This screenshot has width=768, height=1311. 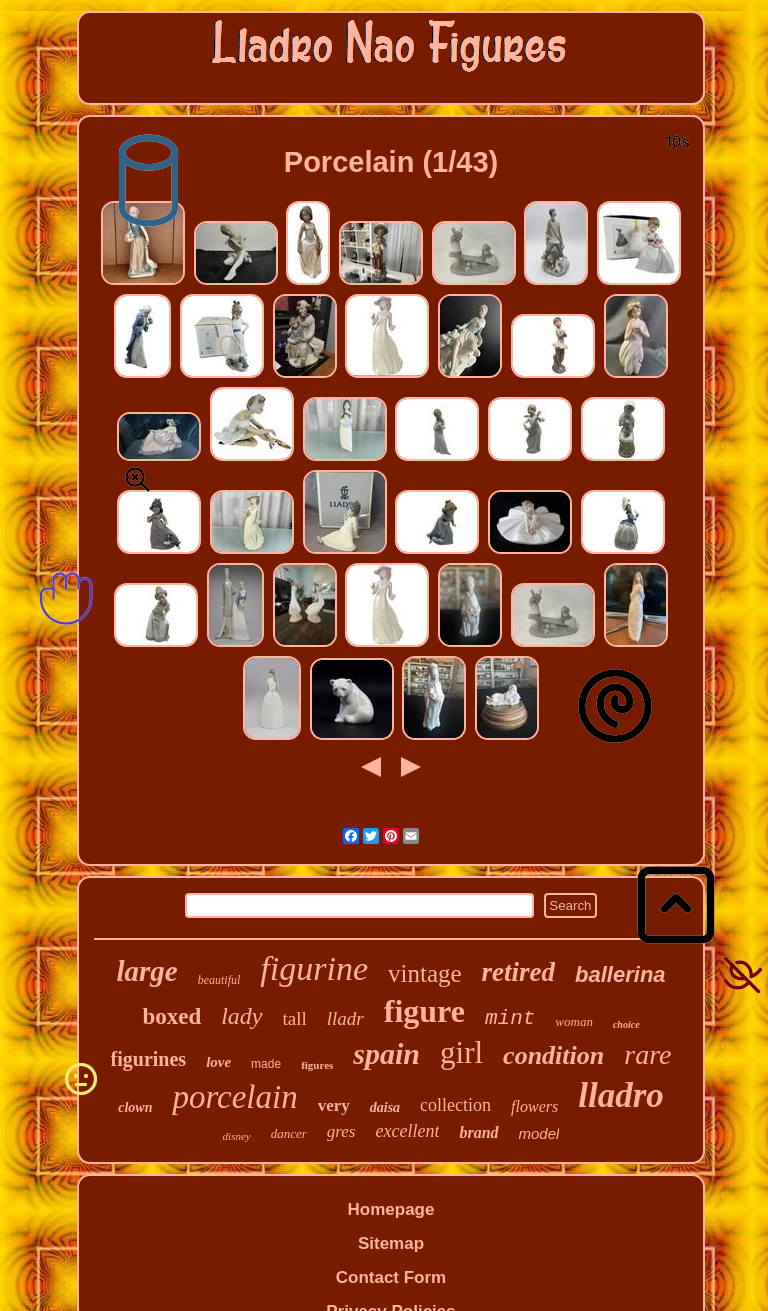 What do you see at coordinates (148, 180) in the screenshot?
I see `represents a database or data storage` at bounding box center [148, 180].